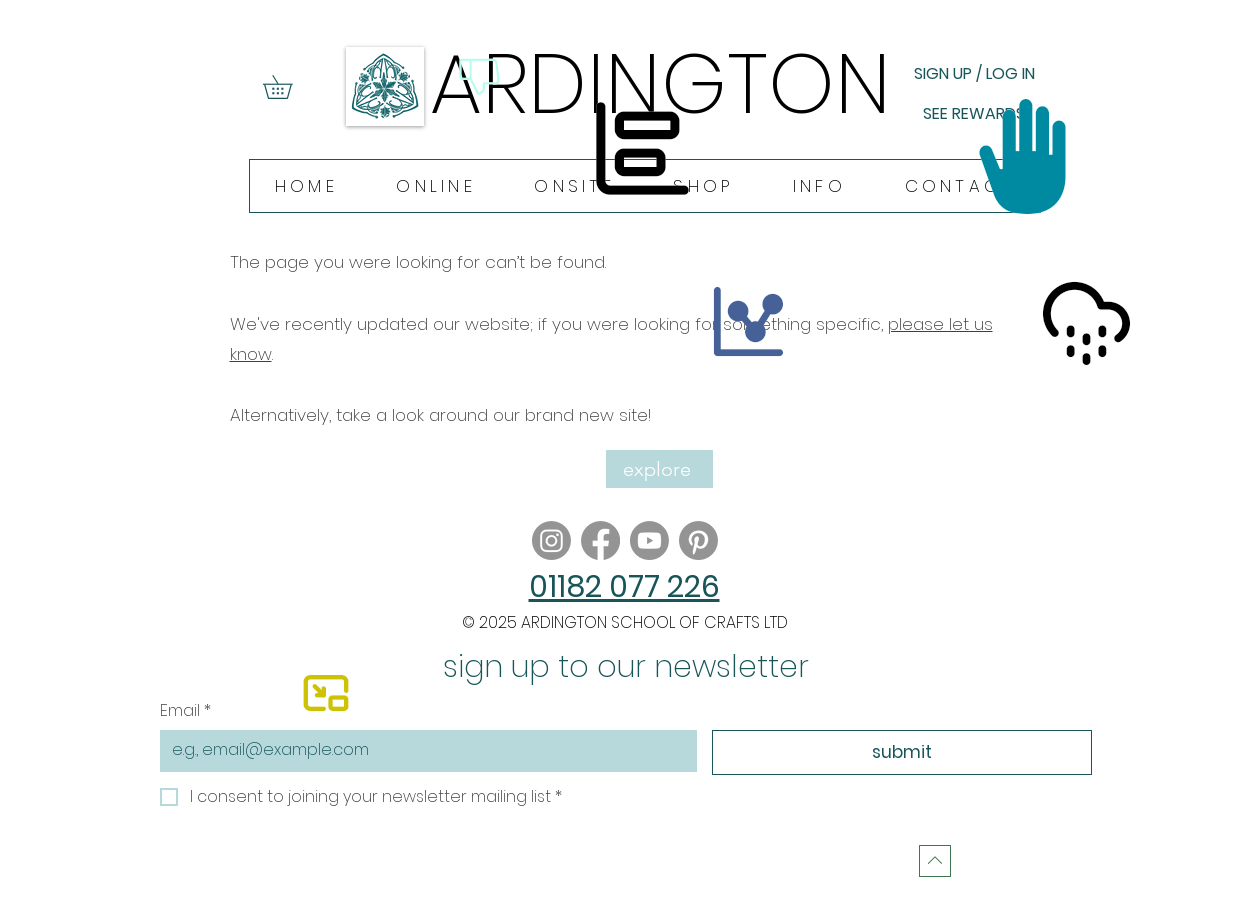  I want to click on enable picture-in-picture mode, so click(326, 693).